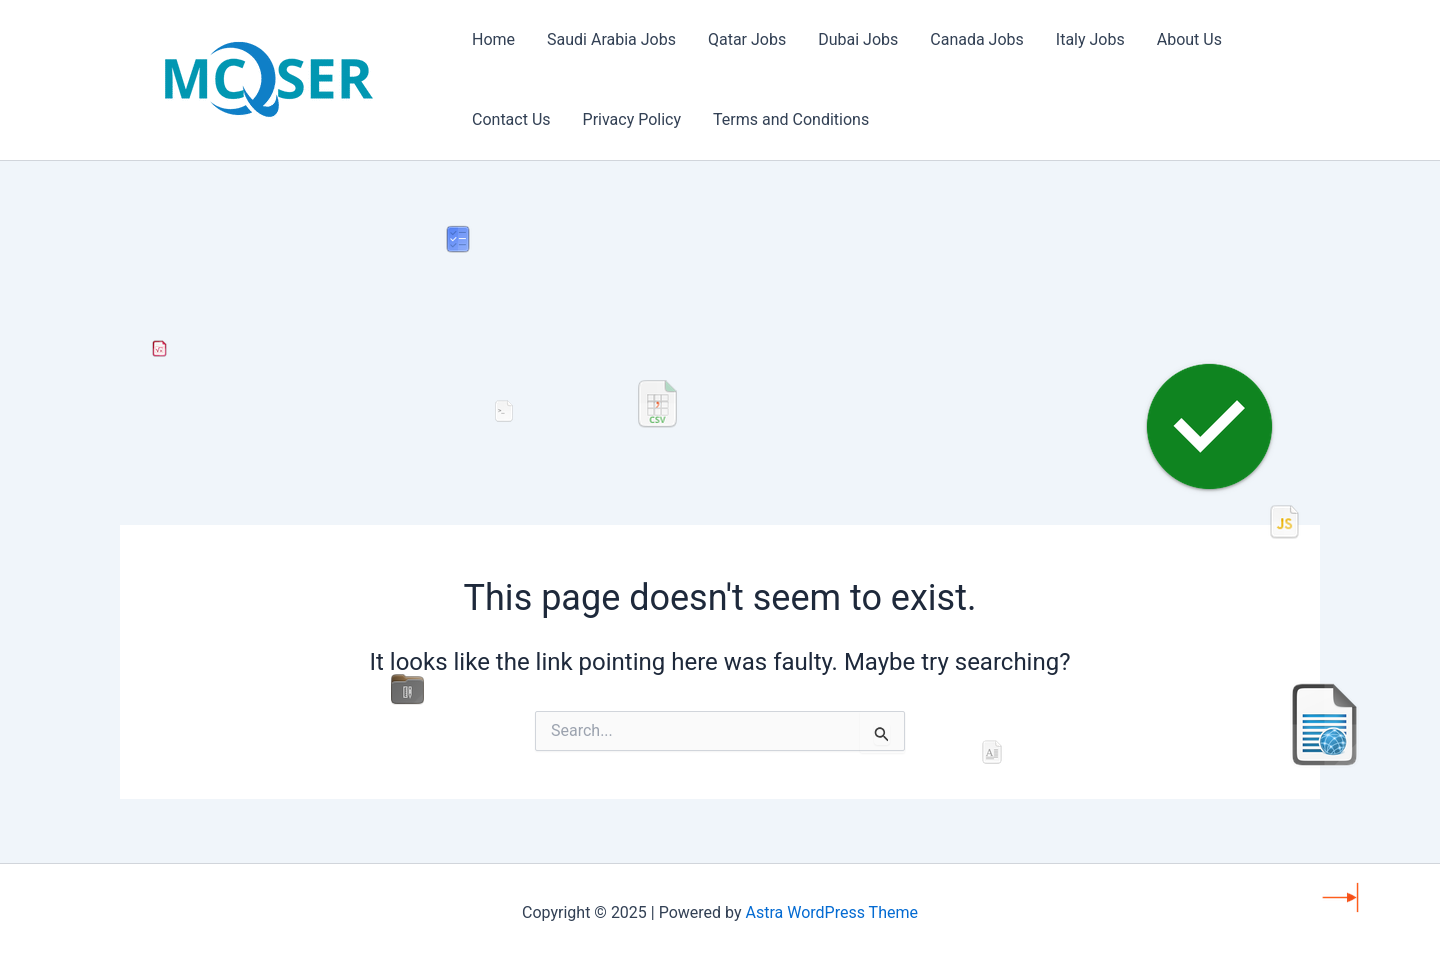  Describe the element at coordinates (992, 752) in the screenshot. I see `open a rich text format document` at that location.